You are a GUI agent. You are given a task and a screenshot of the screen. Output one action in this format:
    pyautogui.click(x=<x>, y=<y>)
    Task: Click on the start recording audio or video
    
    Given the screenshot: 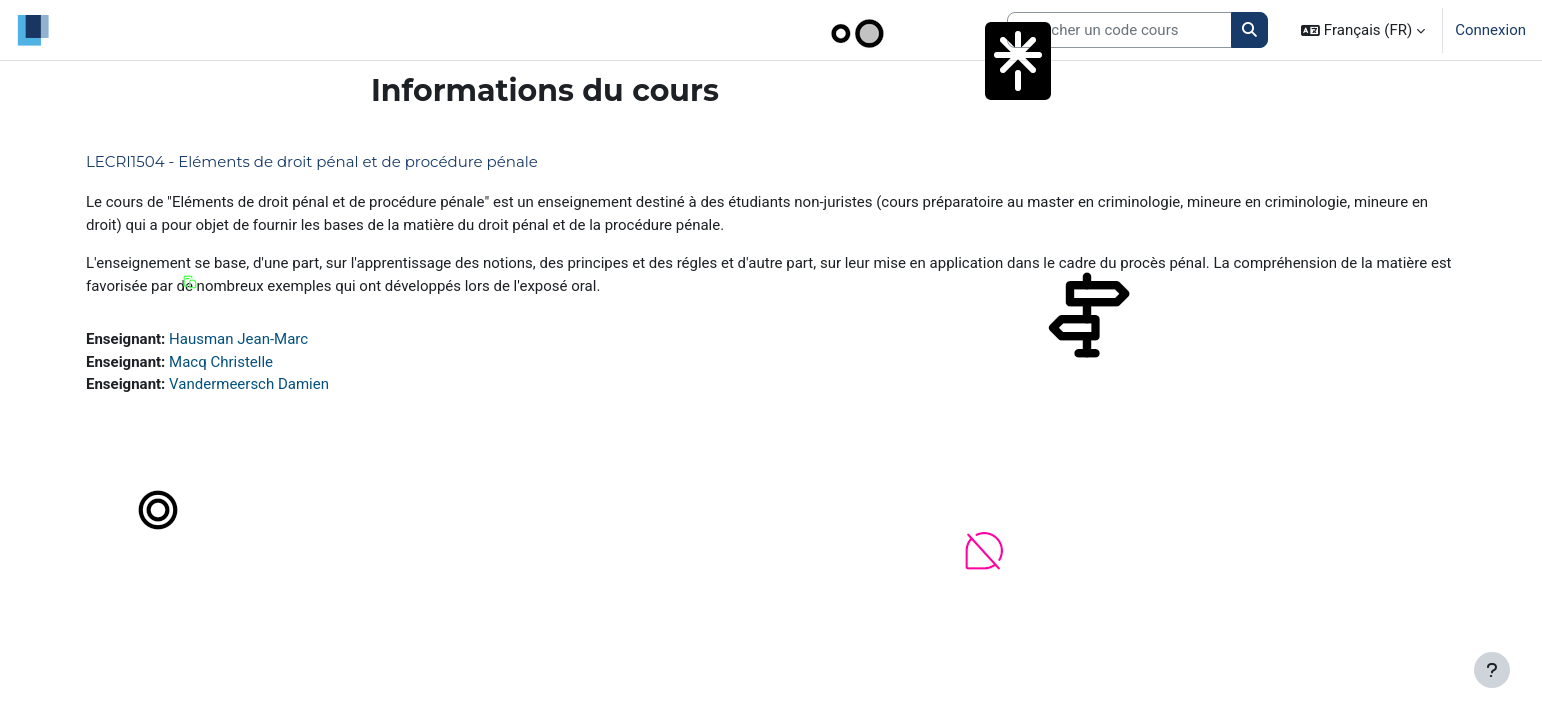 What is the action you would take?
    pyautogui.click(x=158, y=510)
    